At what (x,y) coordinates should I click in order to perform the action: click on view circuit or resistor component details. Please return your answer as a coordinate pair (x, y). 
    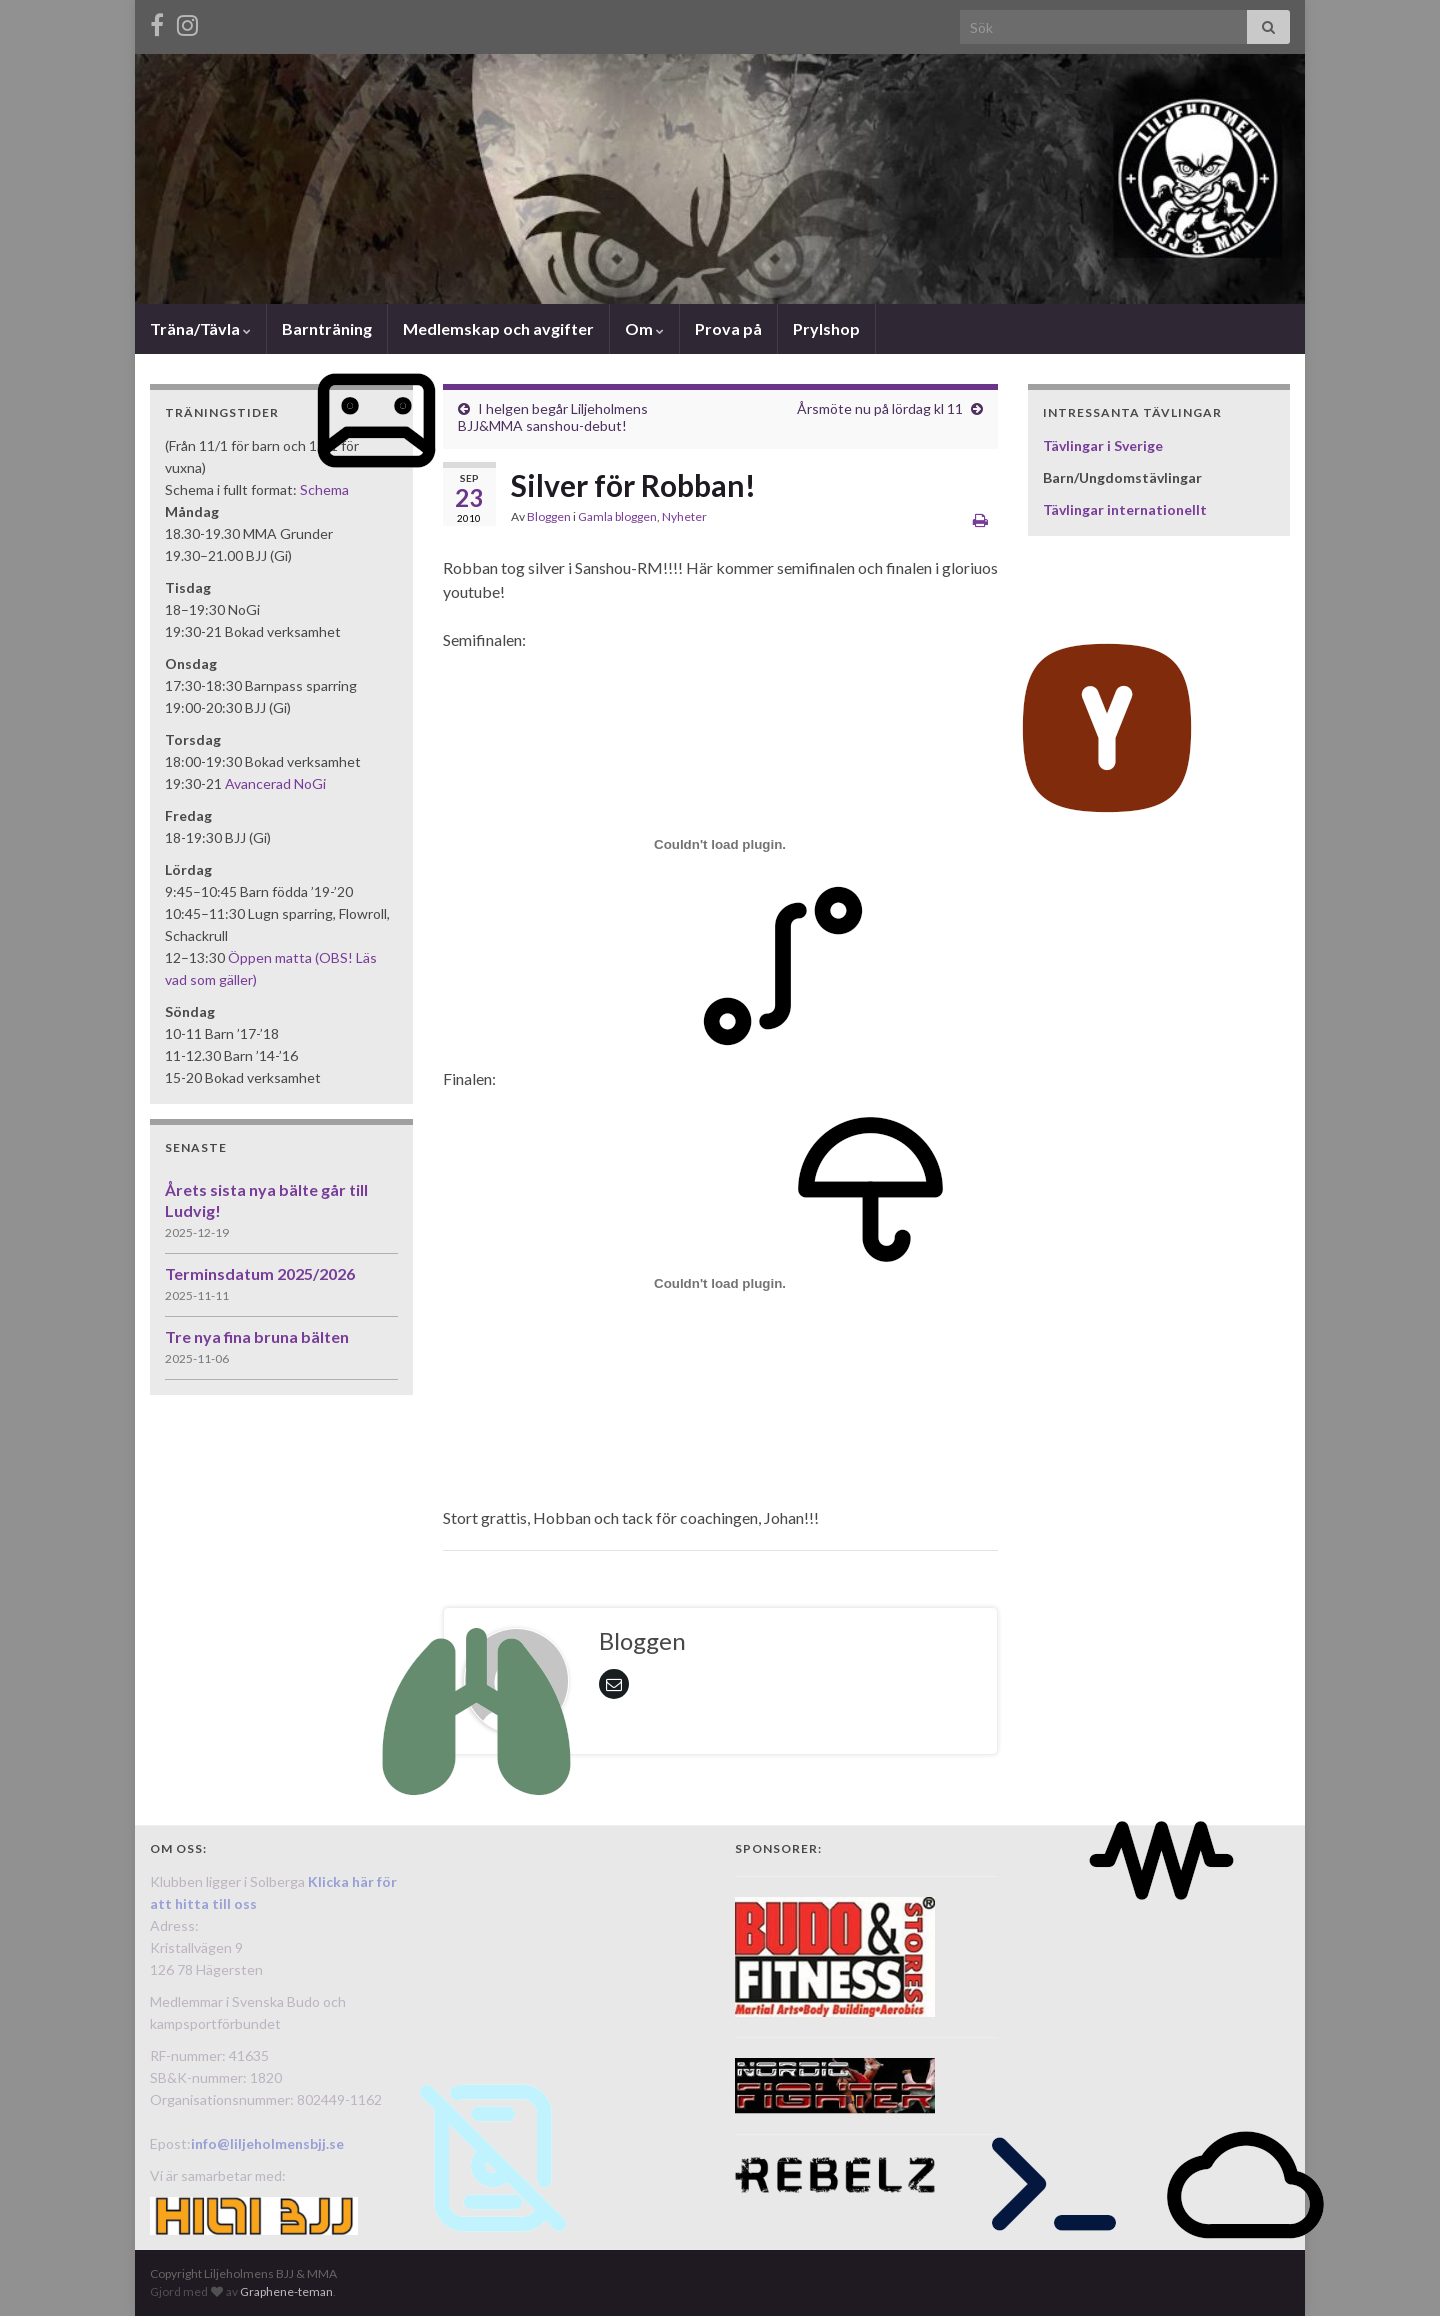
    Looking at the image, I should click on (1161, 1860).